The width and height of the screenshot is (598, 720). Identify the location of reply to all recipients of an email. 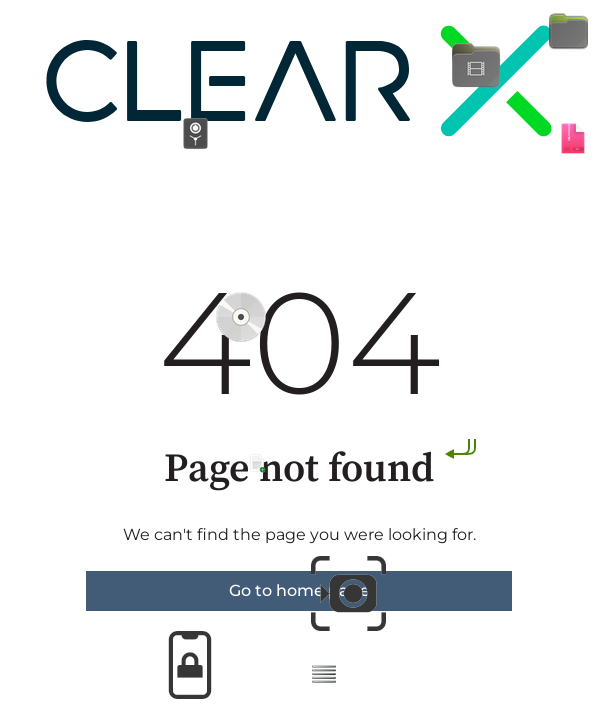
(460, 447).